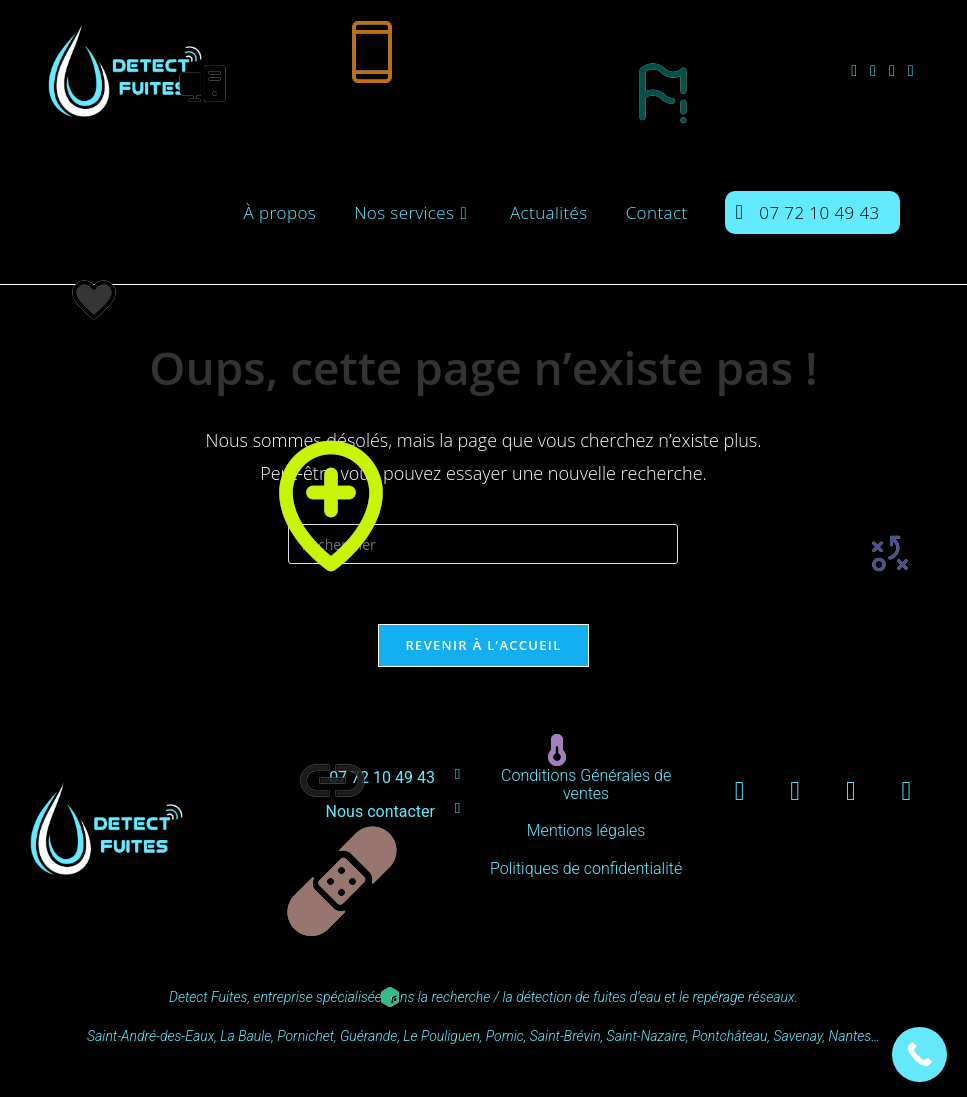  What do you see at coordinates (332, 780) in the screenshot?
I see `copy or share a link` at bounding box center [332, 780].